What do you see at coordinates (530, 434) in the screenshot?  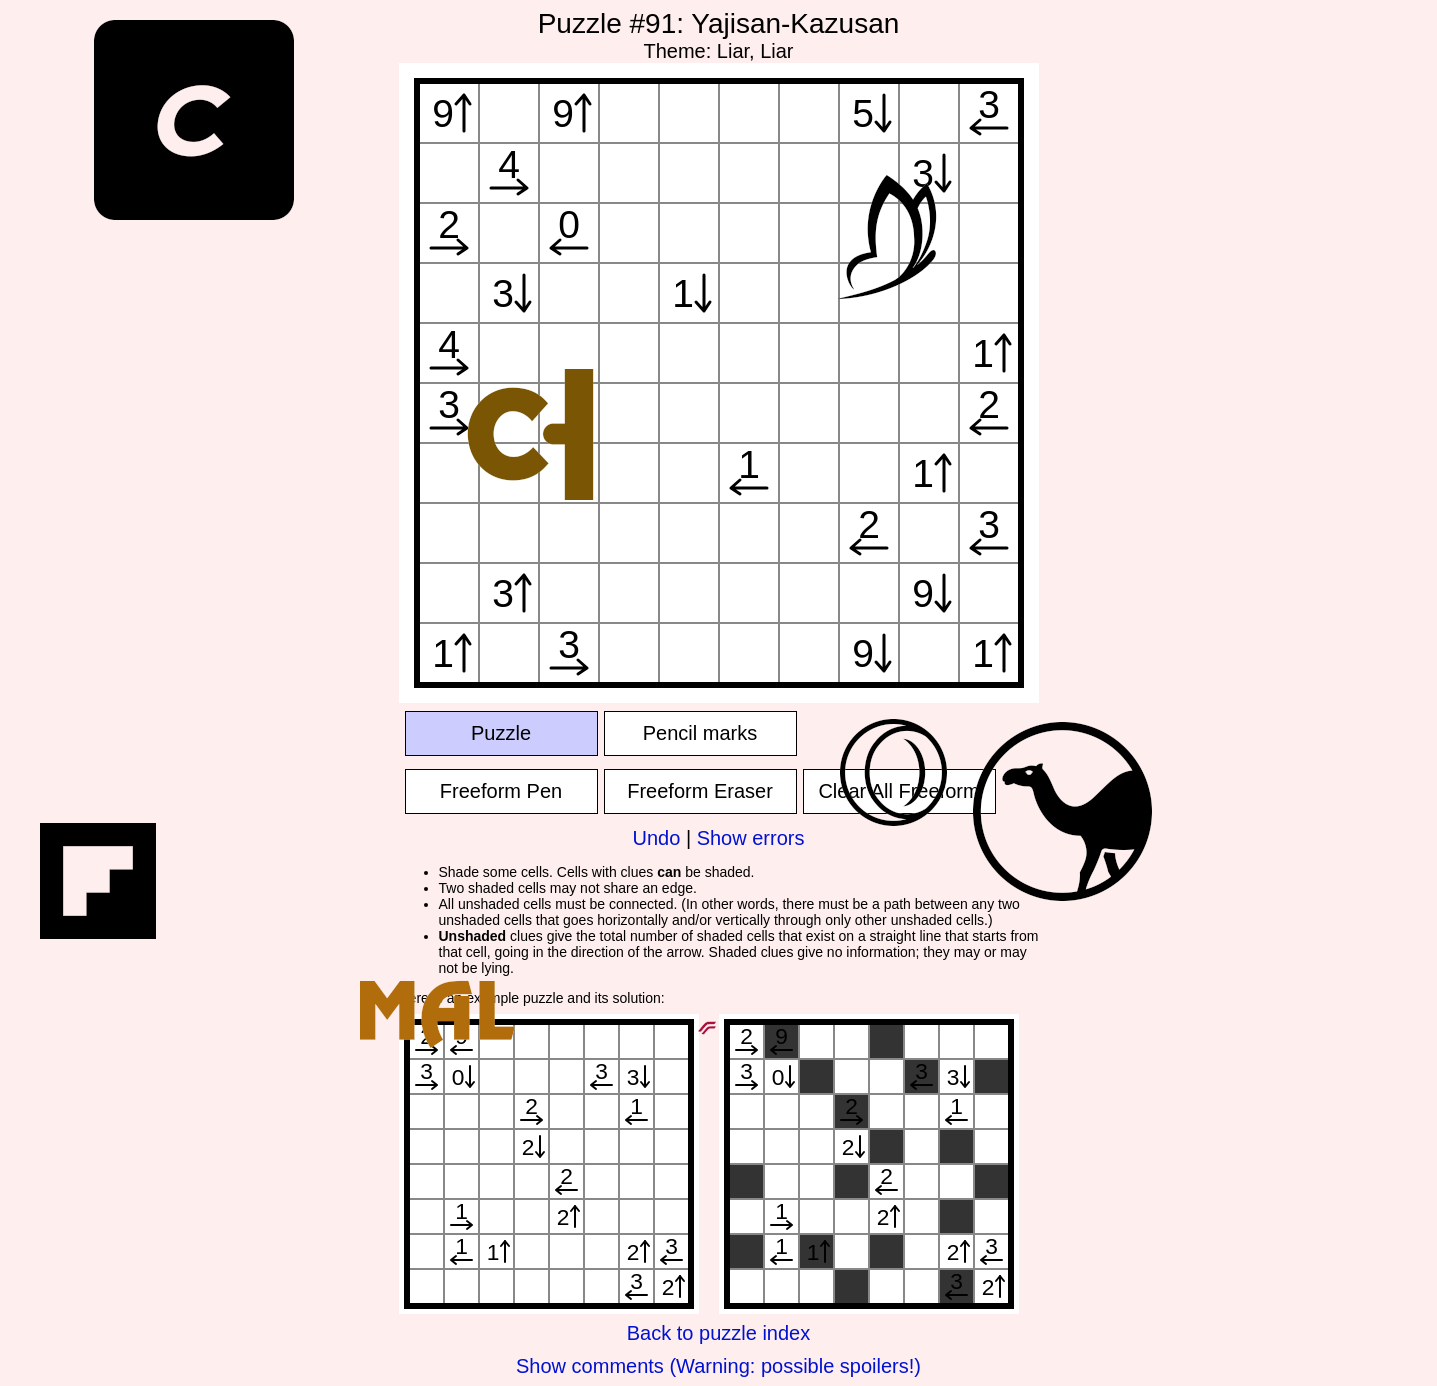 I see `castorama home improvement store logo` at bounding box center [530, 434].